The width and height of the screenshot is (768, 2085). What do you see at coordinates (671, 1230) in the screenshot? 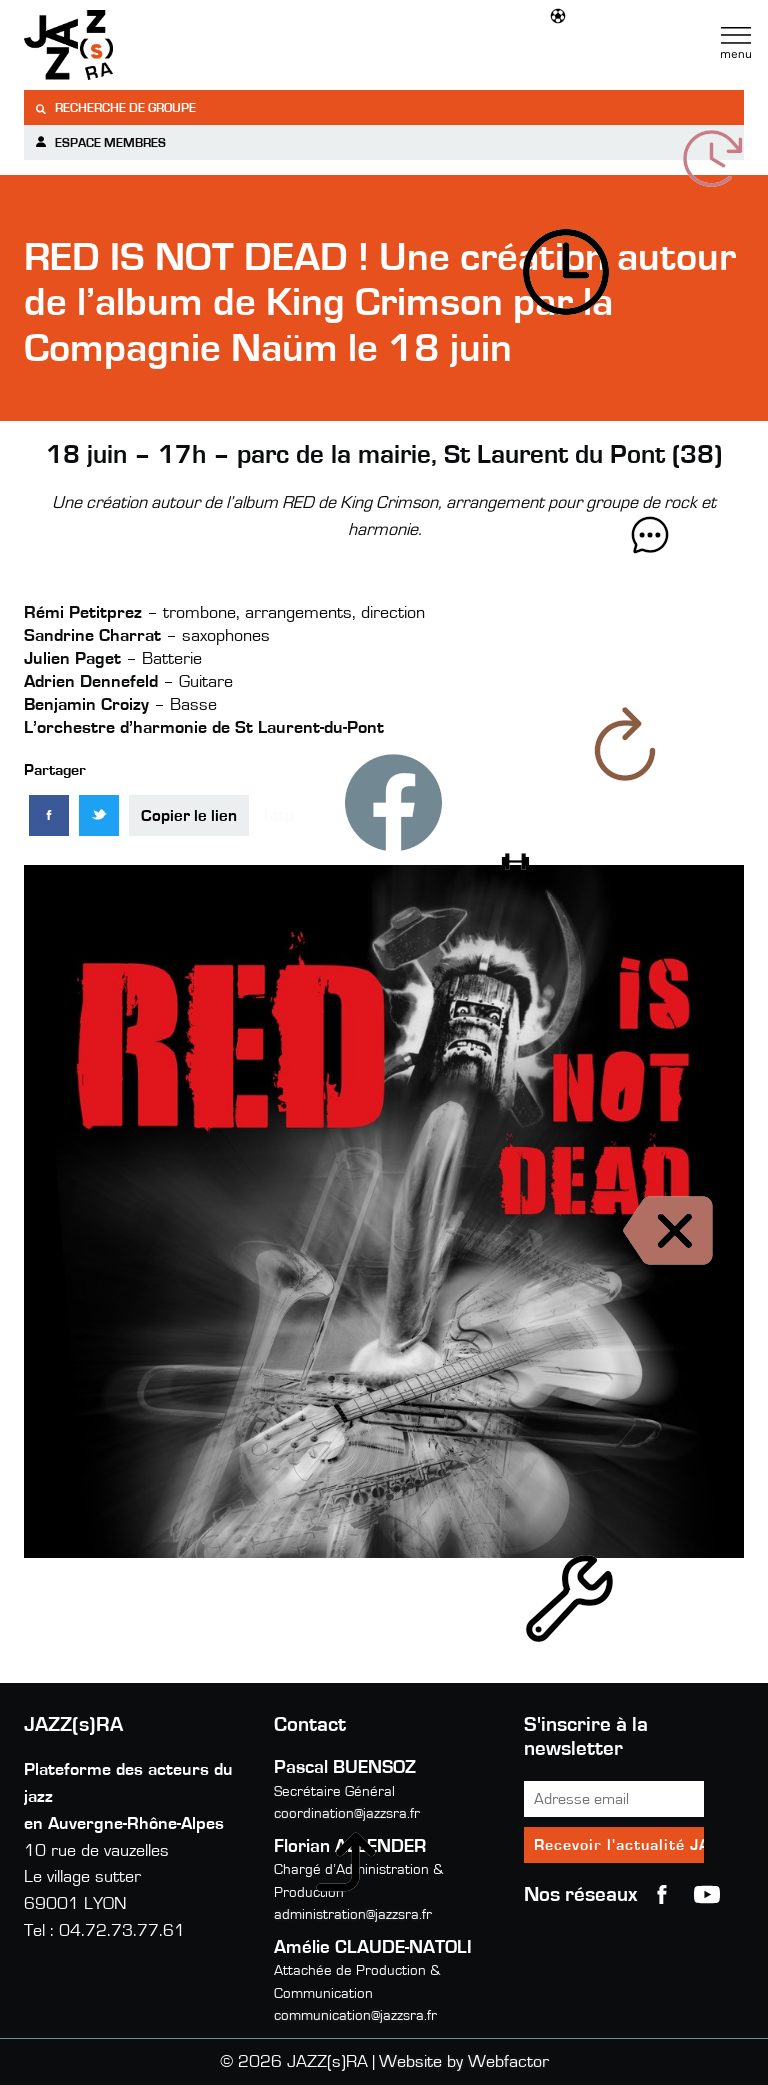
I see `delete the last character entered` at bounding box center [671, 1230].